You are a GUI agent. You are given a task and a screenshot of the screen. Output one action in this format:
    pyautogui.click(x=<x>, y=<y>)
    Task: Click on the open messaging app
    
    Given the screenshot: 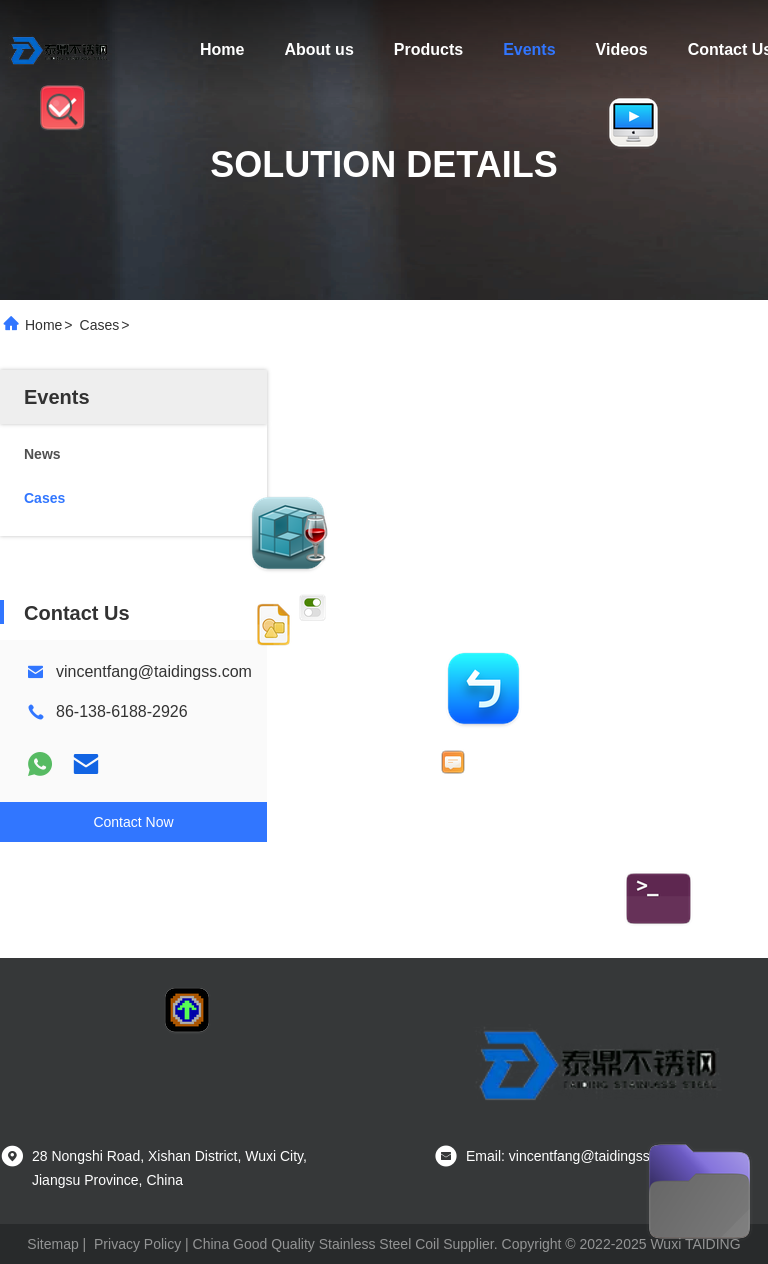 What is the action you would take?
    pyautogui.click(x=453, y=762)
    